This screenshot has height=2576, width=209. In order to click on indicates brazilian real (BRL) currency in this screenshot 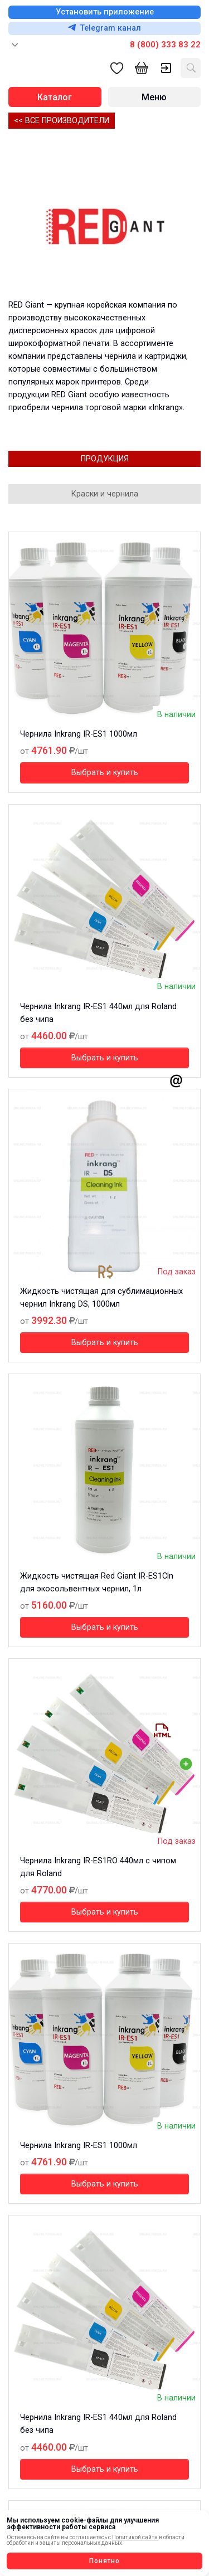, I will do `click(105, 1272)`.